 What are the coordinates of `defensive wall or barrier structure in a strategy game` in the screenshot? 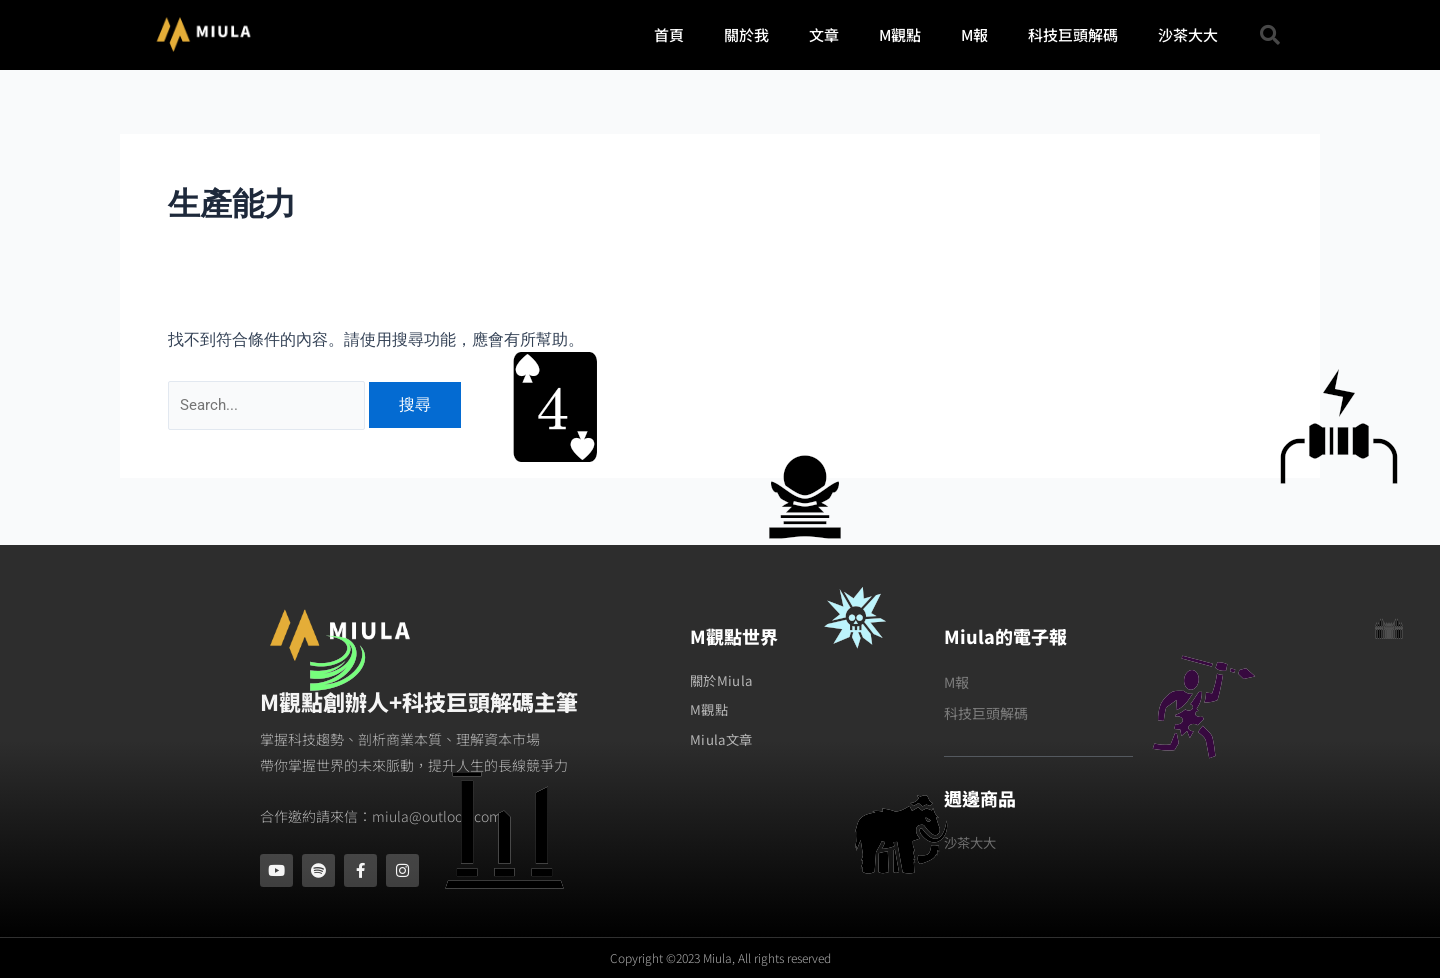 It's located at (1389, 625).